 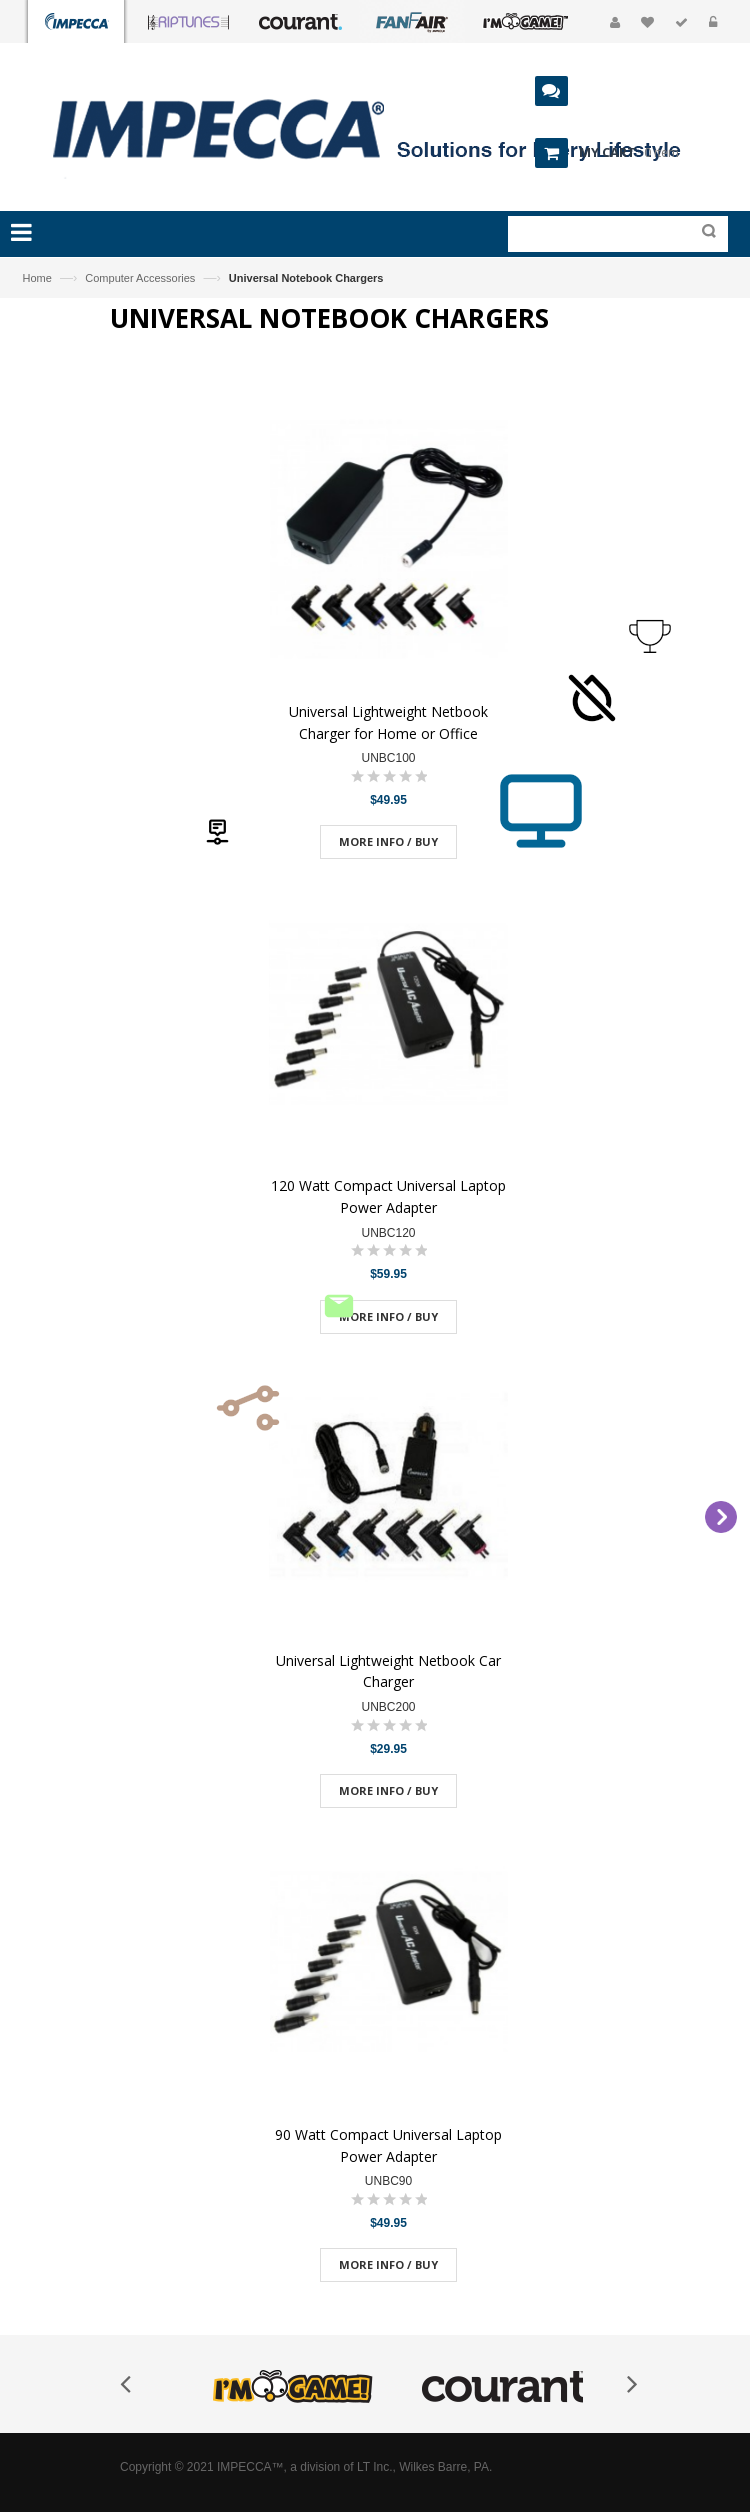 What do you see at coordinates (541, 811) in the screenshot?
I see `access display settings` at bounding box center [541, 811].